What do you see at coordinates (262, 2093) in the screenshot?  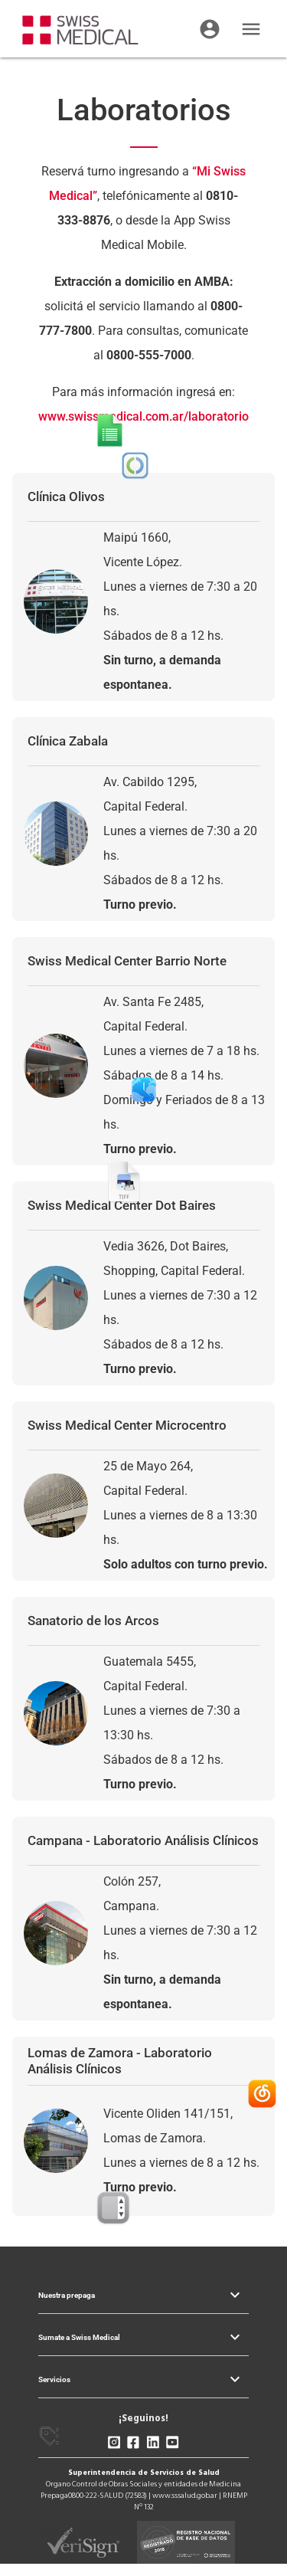 I see `open netease cloud music app` at bounding box center [262, 2093].